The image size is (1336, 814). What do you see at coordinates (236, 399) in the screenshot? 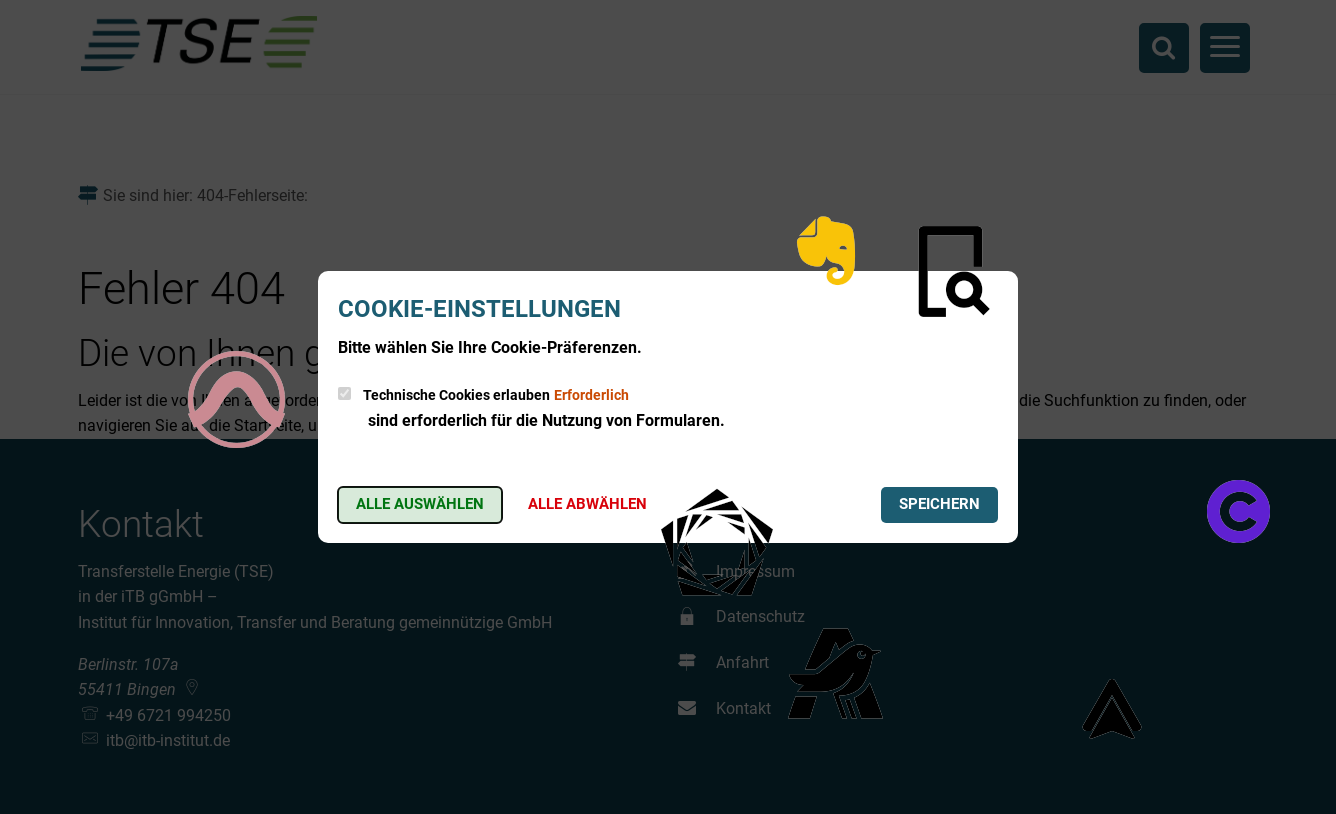
I see `open Pro Tools application` at bounding box center [236, 399].